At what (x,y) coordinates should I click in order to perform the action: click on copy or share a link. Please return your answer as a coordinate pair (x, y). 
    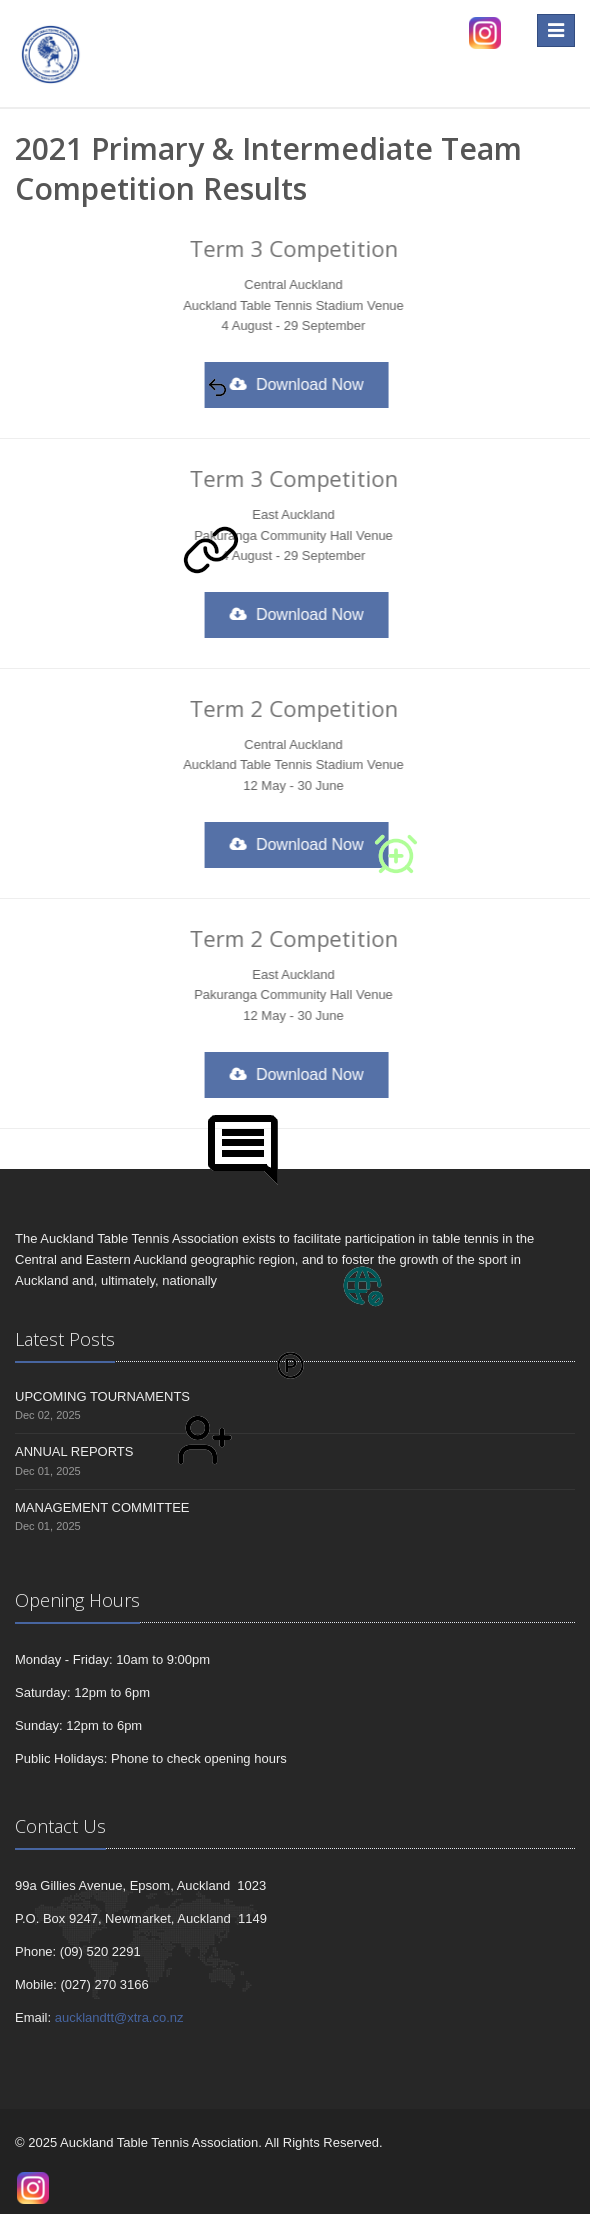
    Looking at the image, I should click on (211, 550).